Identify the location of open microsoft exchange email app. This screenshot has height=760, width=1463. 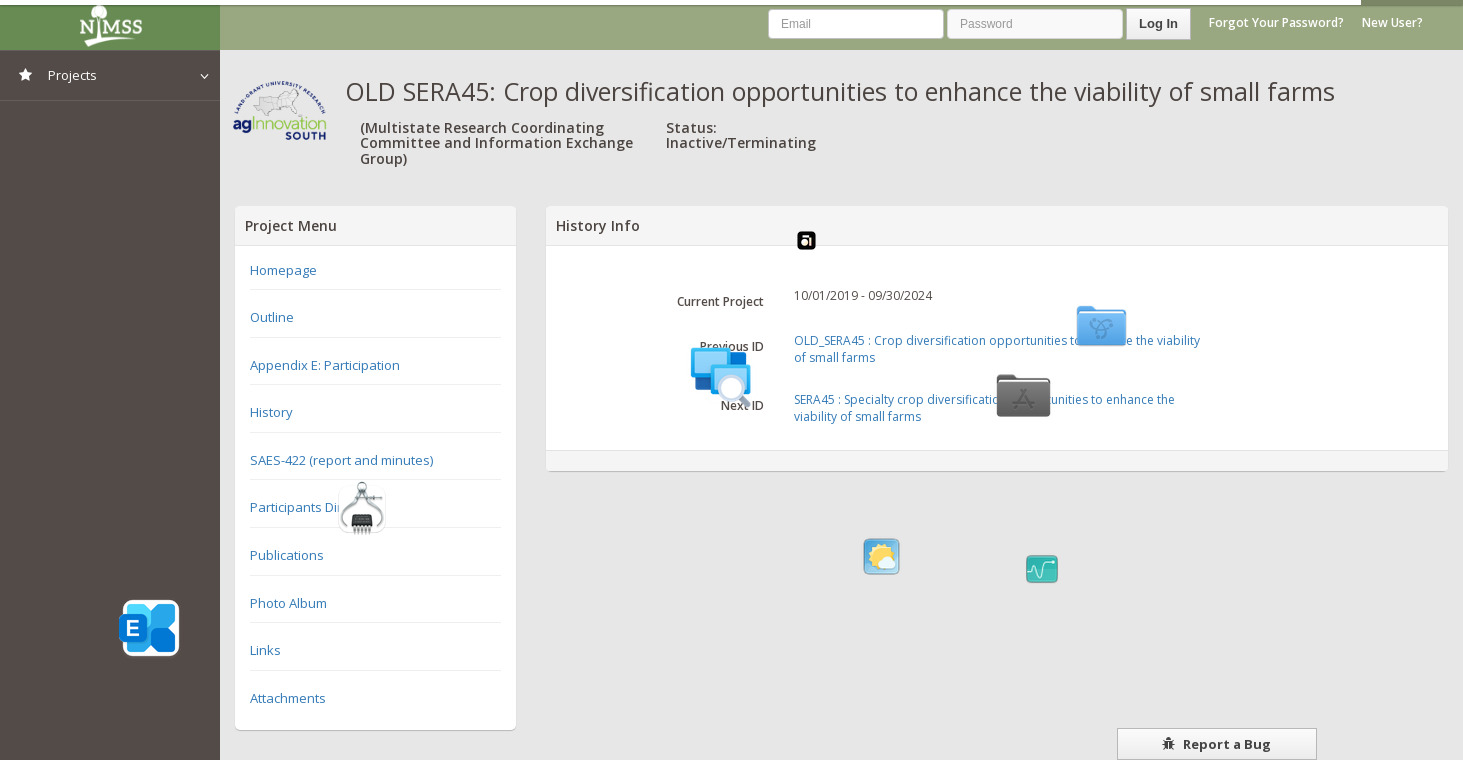
(151, 628).